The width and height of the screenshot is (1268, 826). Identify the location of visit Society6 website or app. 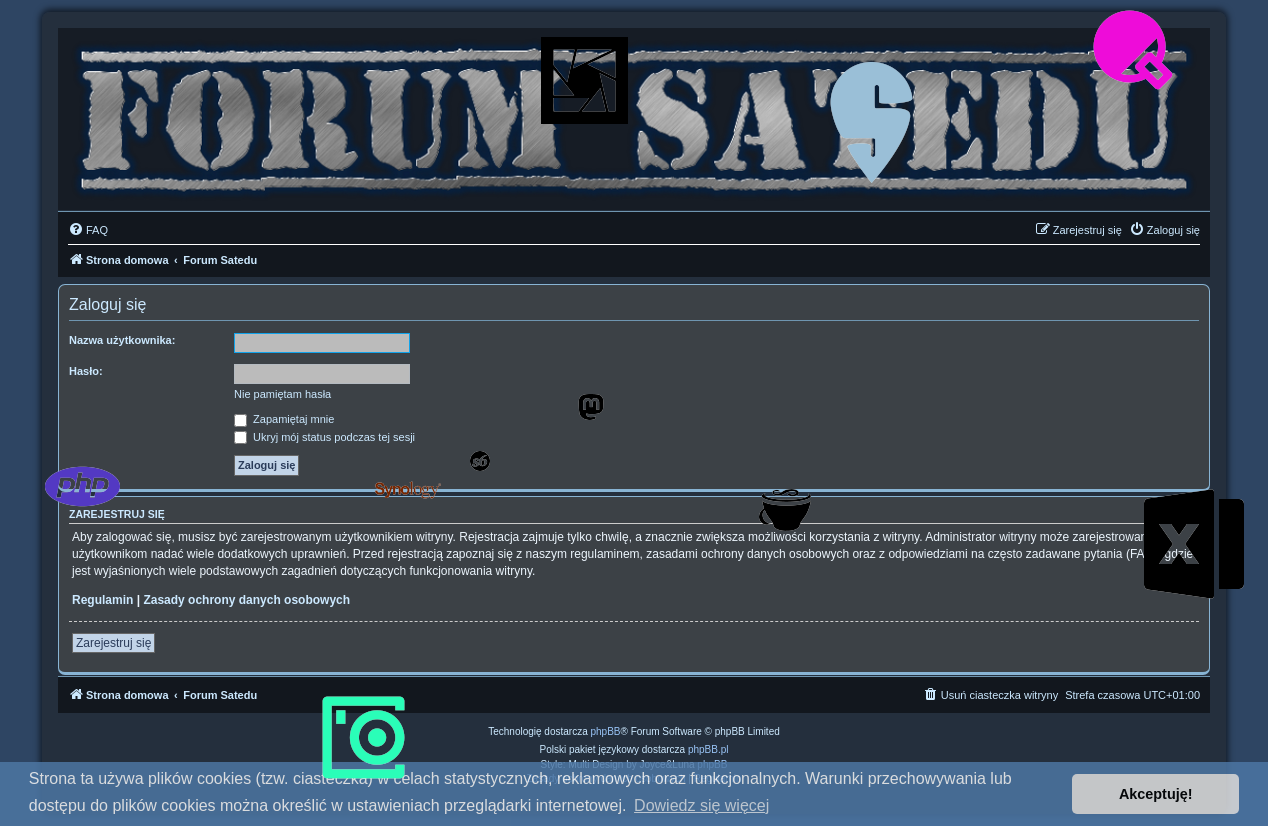
(480, 461).